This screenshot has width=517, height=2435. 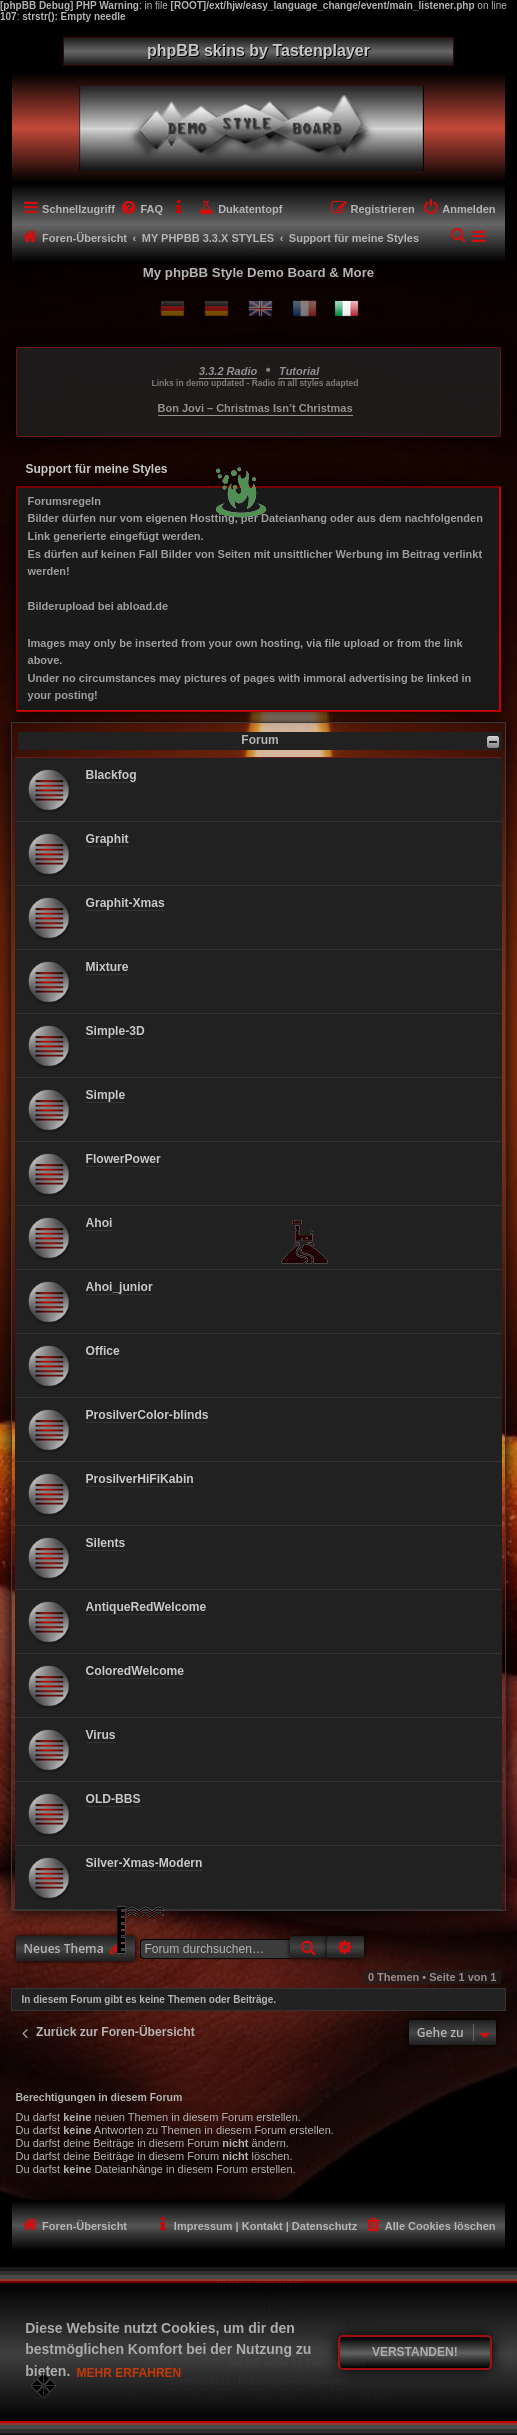 What do you see at coordinates (304, 1240) in the screenshot?
I see `view castle or fortress location on map` at bounding box center [304, 1240].